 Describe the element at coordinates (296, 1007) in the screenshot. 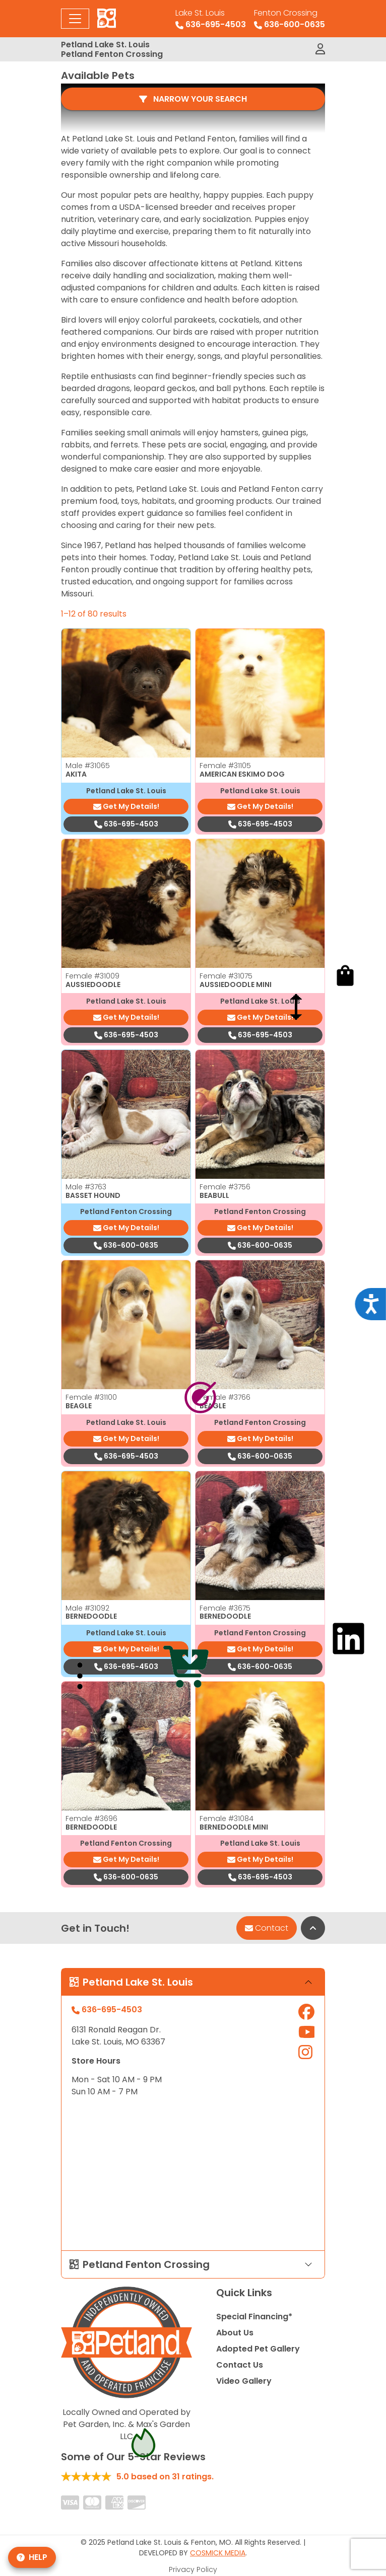

I see `adjust height or vertical size` at that location.